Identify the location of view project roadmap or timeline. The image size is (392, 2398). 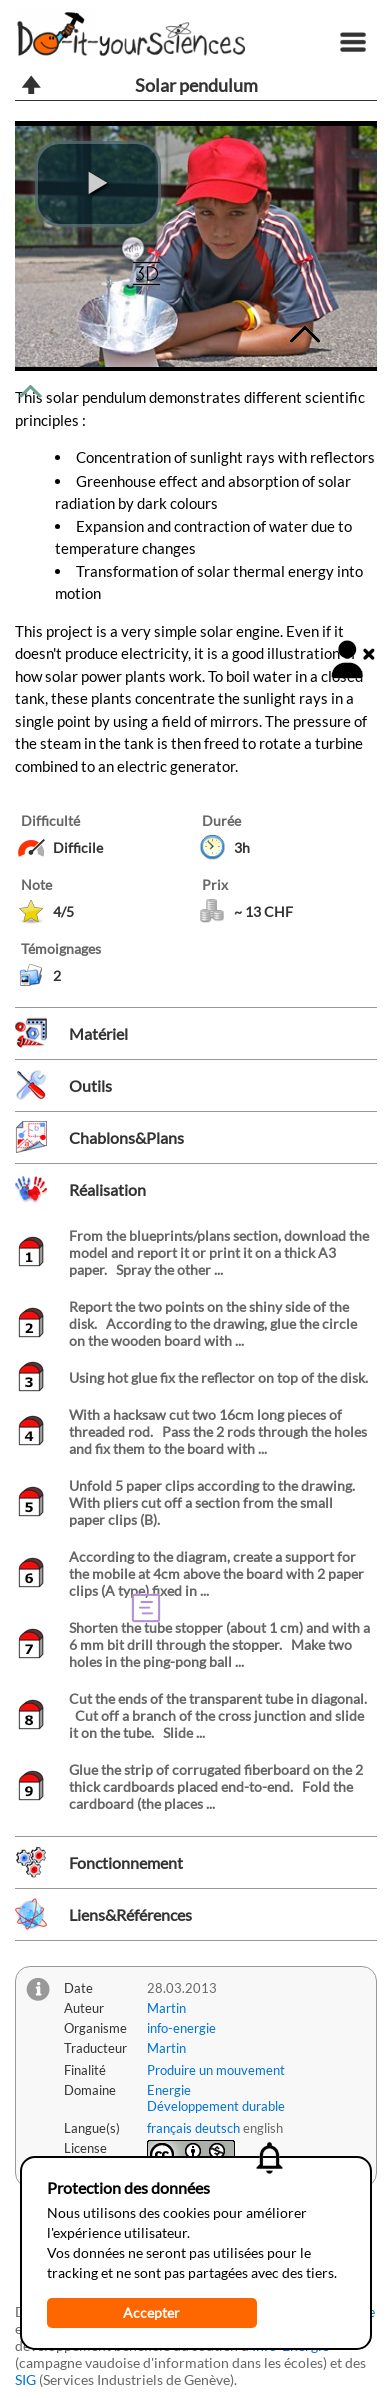
(146, 1608).